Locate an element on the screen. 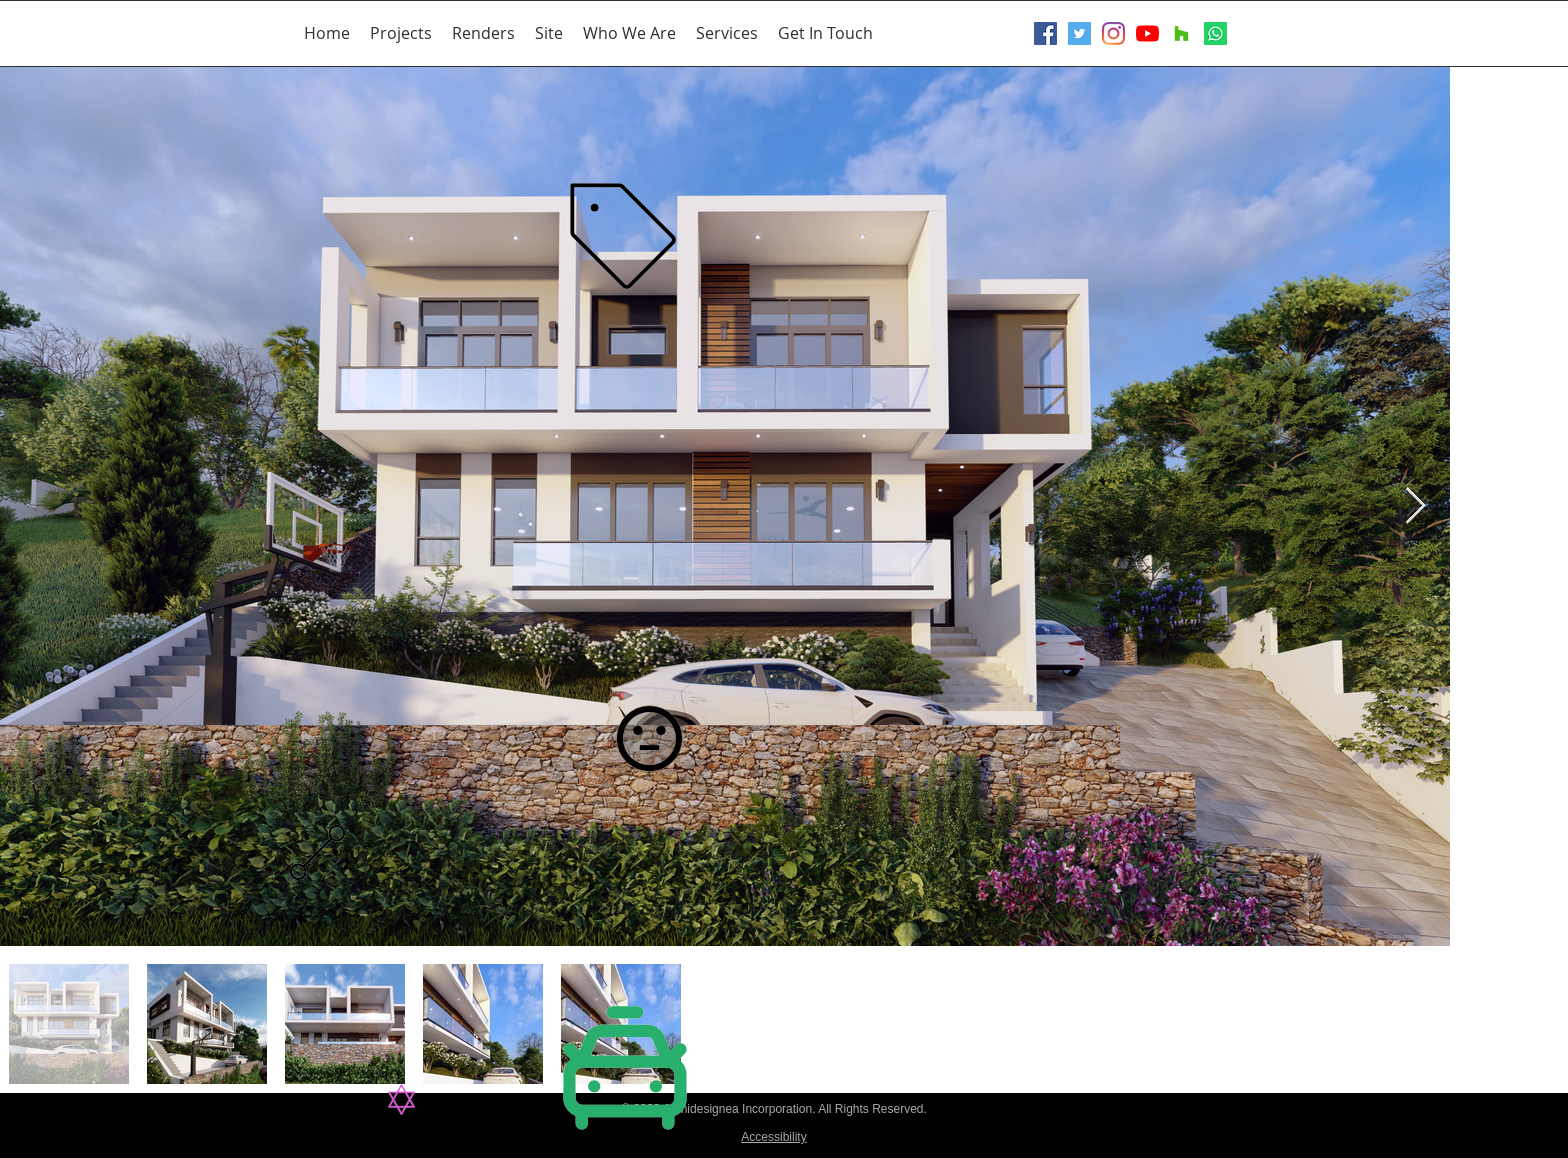 Image resolution: width=1568 pixels, height=1158 pixels. add or manage tags for an item is located at coordinates (617, 230).